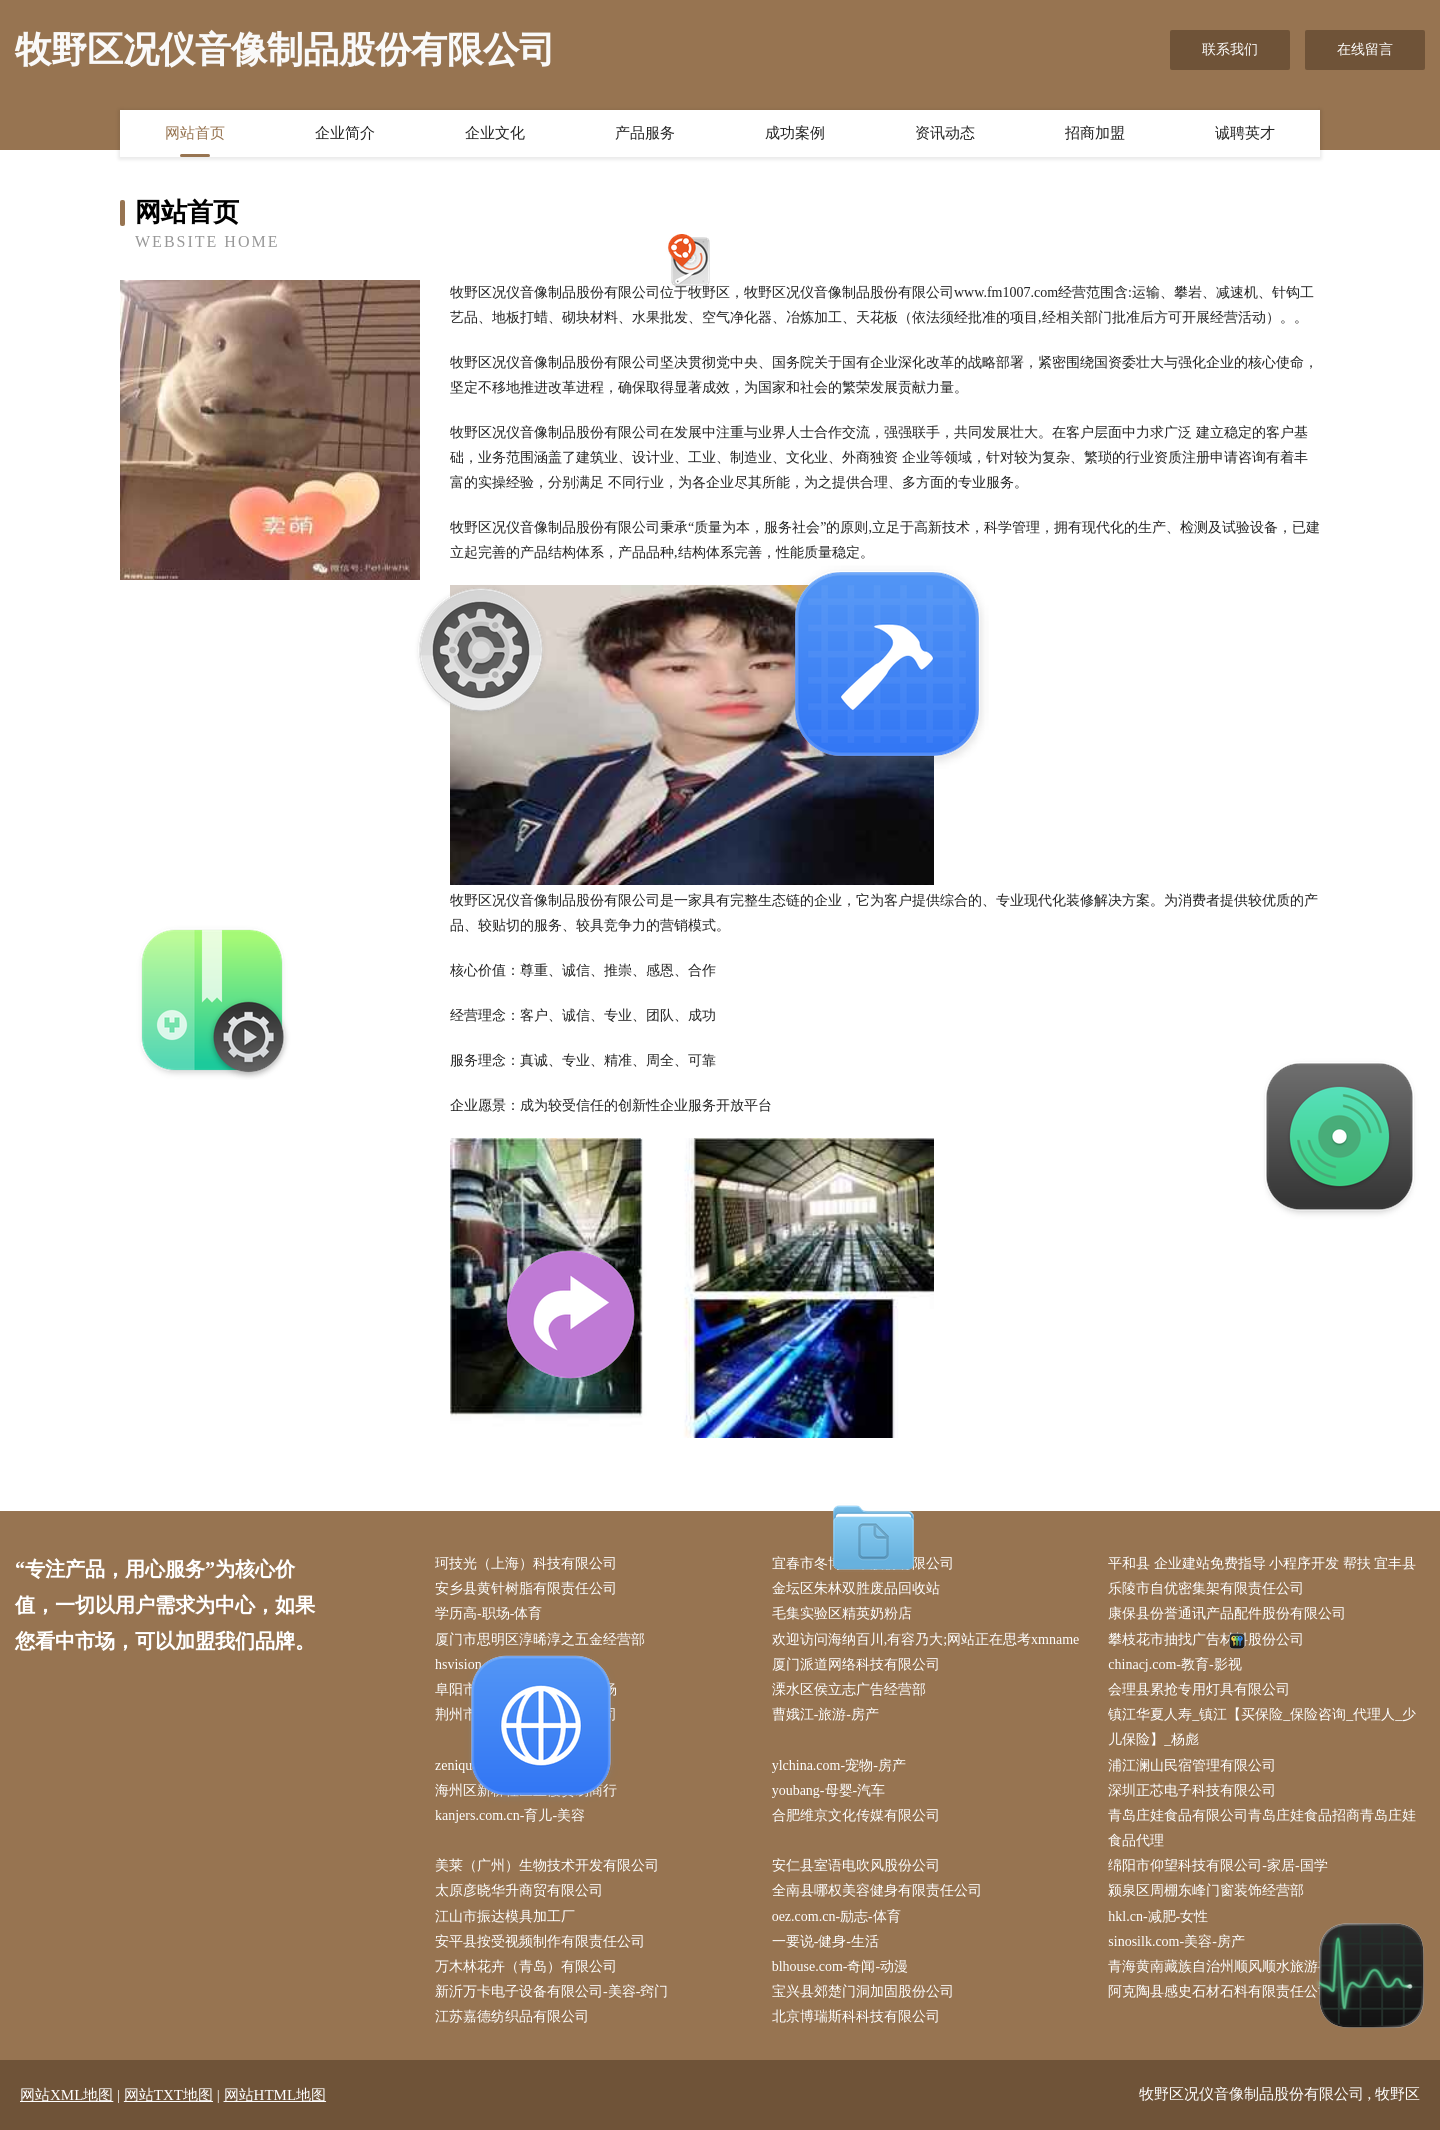  Describe the element at coordinates (1371, 1975) in the screenshot. I see `open system monitor to view CPU and memory usage` at that location.